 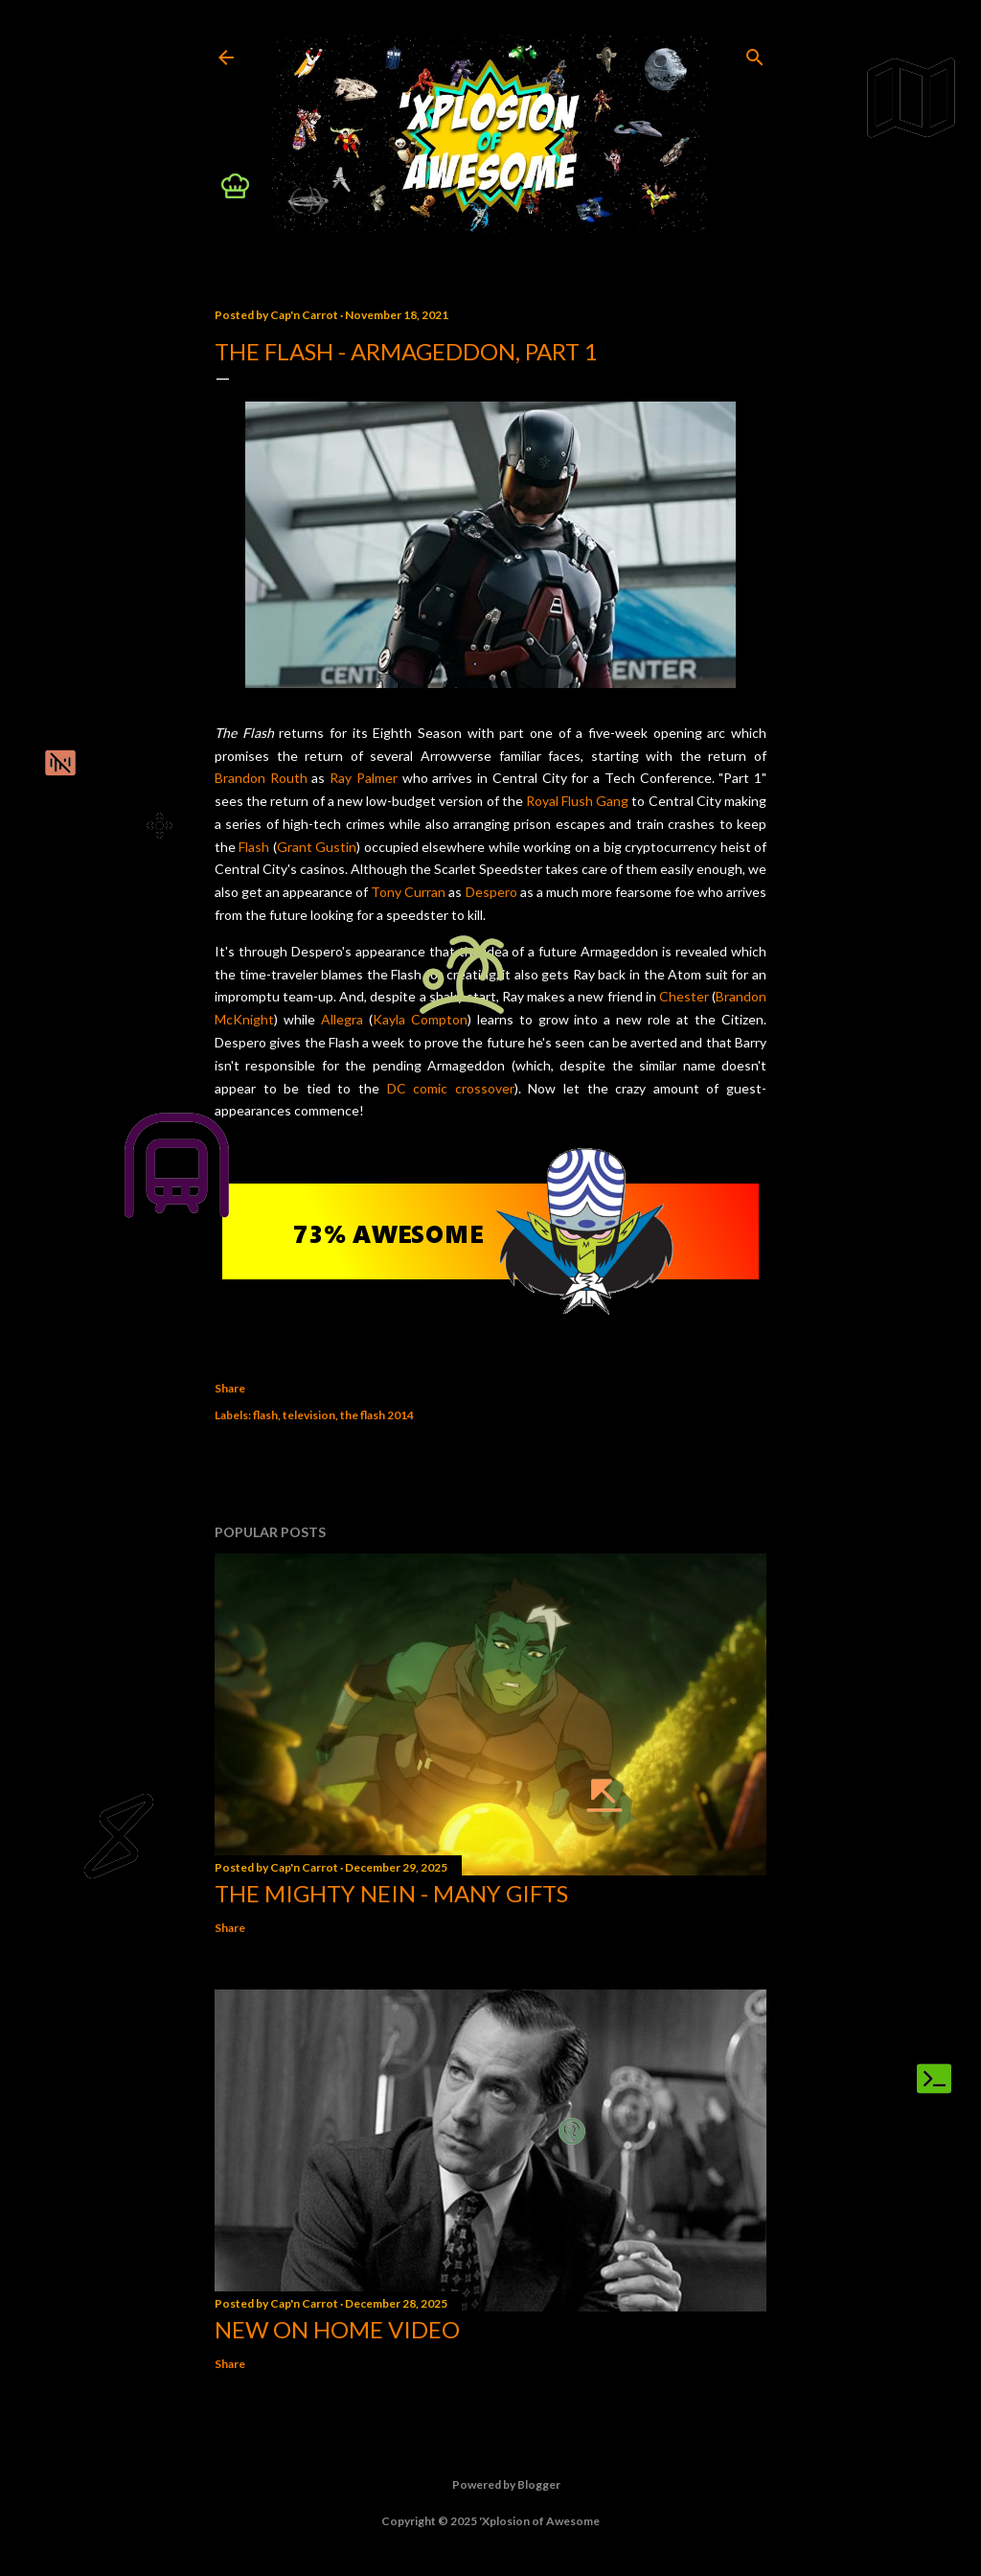 I want to click on view vacation or travel destinations, so click(x=462, y=975).